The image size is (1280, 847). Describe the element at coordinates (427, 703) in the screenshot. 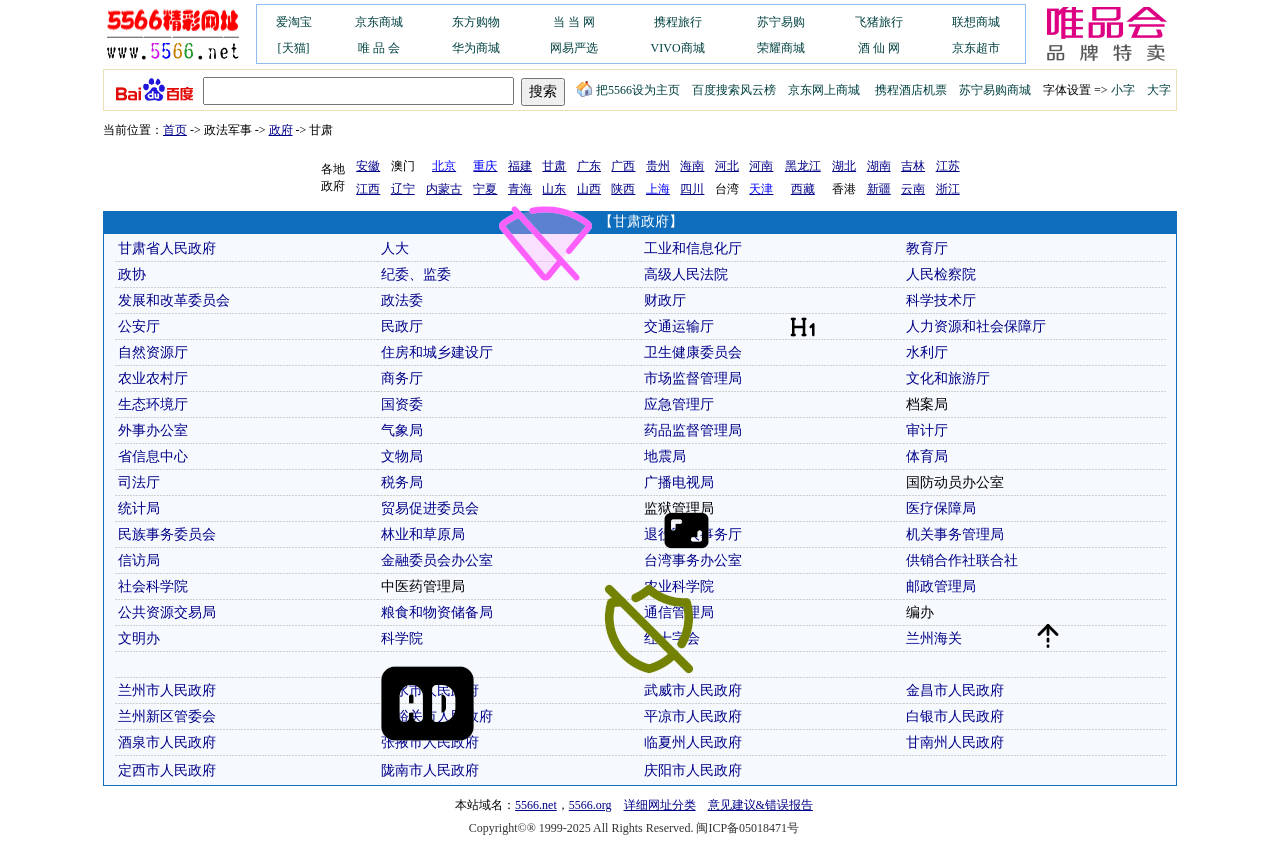

I see `indicates sponsored or advertisement content` at that location.